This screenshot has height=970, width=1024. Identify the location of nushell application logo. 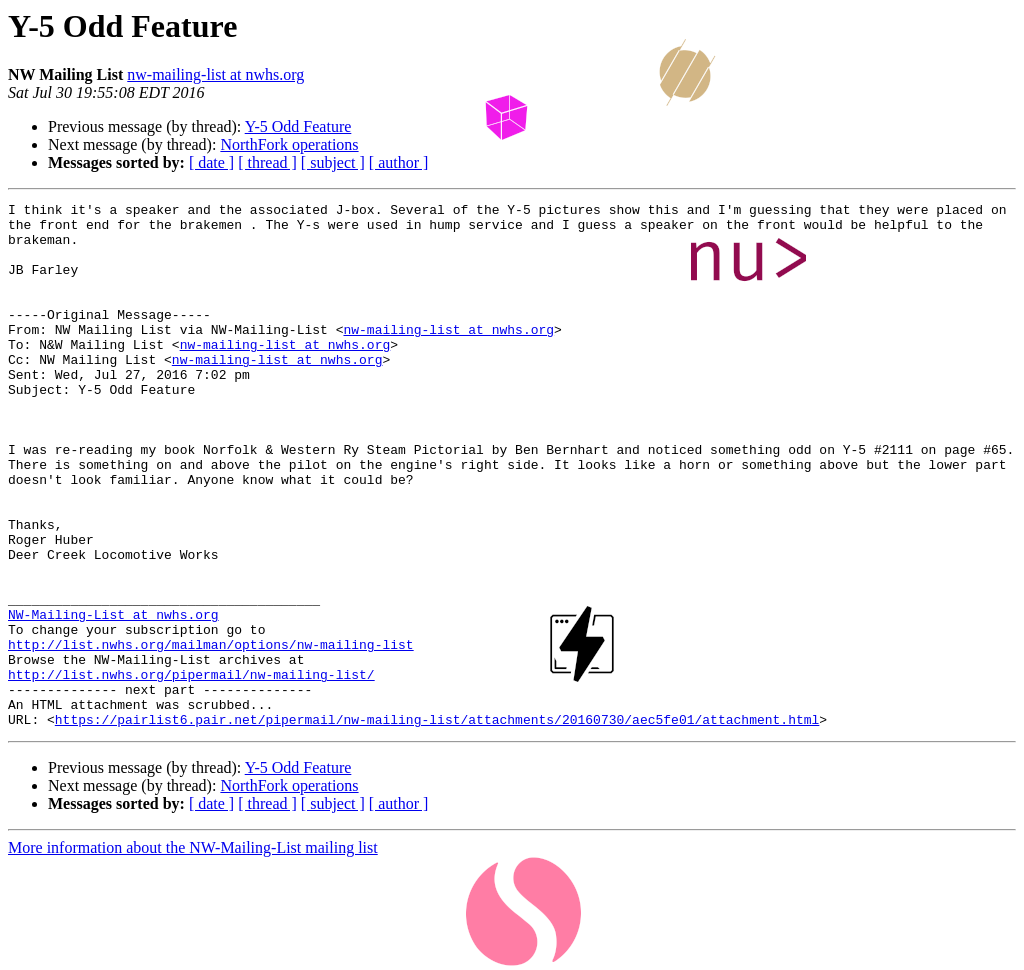
(748, 259).